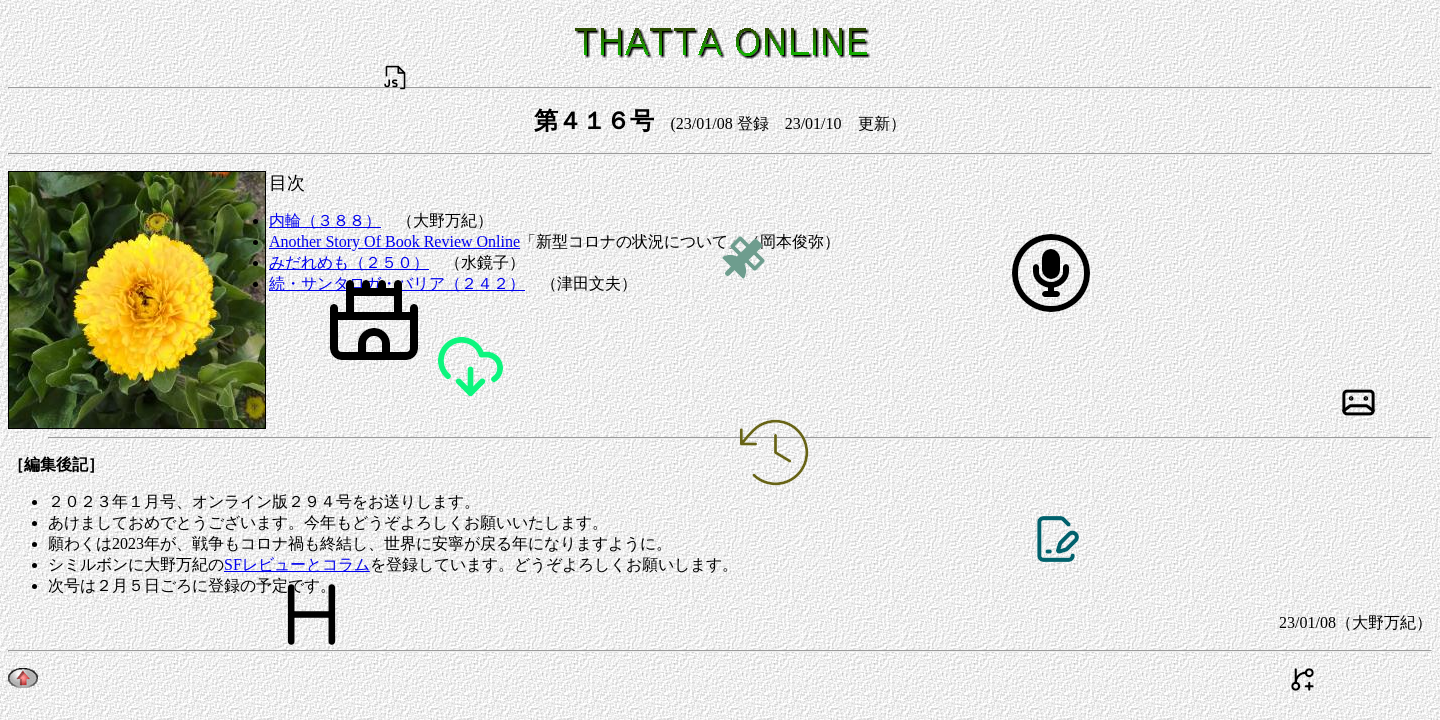  Describe the element at coordinates (1358, 402) in the screenshot. I see `access audio recordings or cassette archives` at that location.